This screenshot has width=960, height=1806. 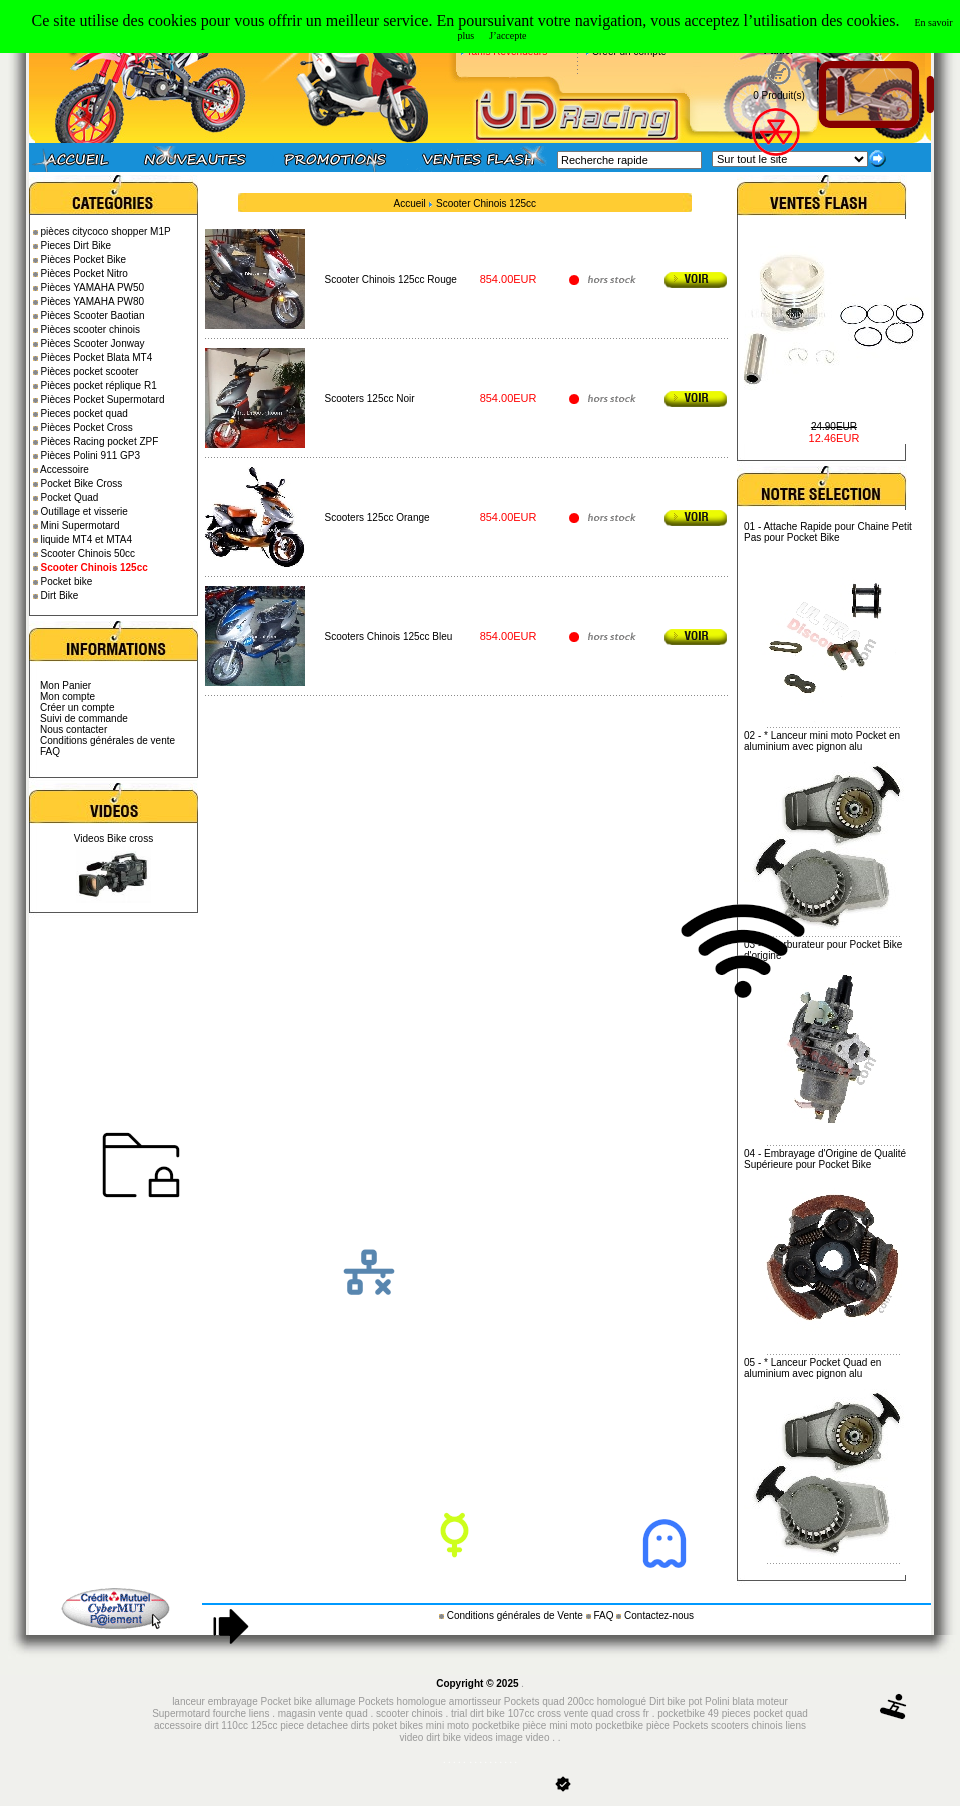 I want to click on indicates a verified or authenticated account, so click(x=563, y=1784).